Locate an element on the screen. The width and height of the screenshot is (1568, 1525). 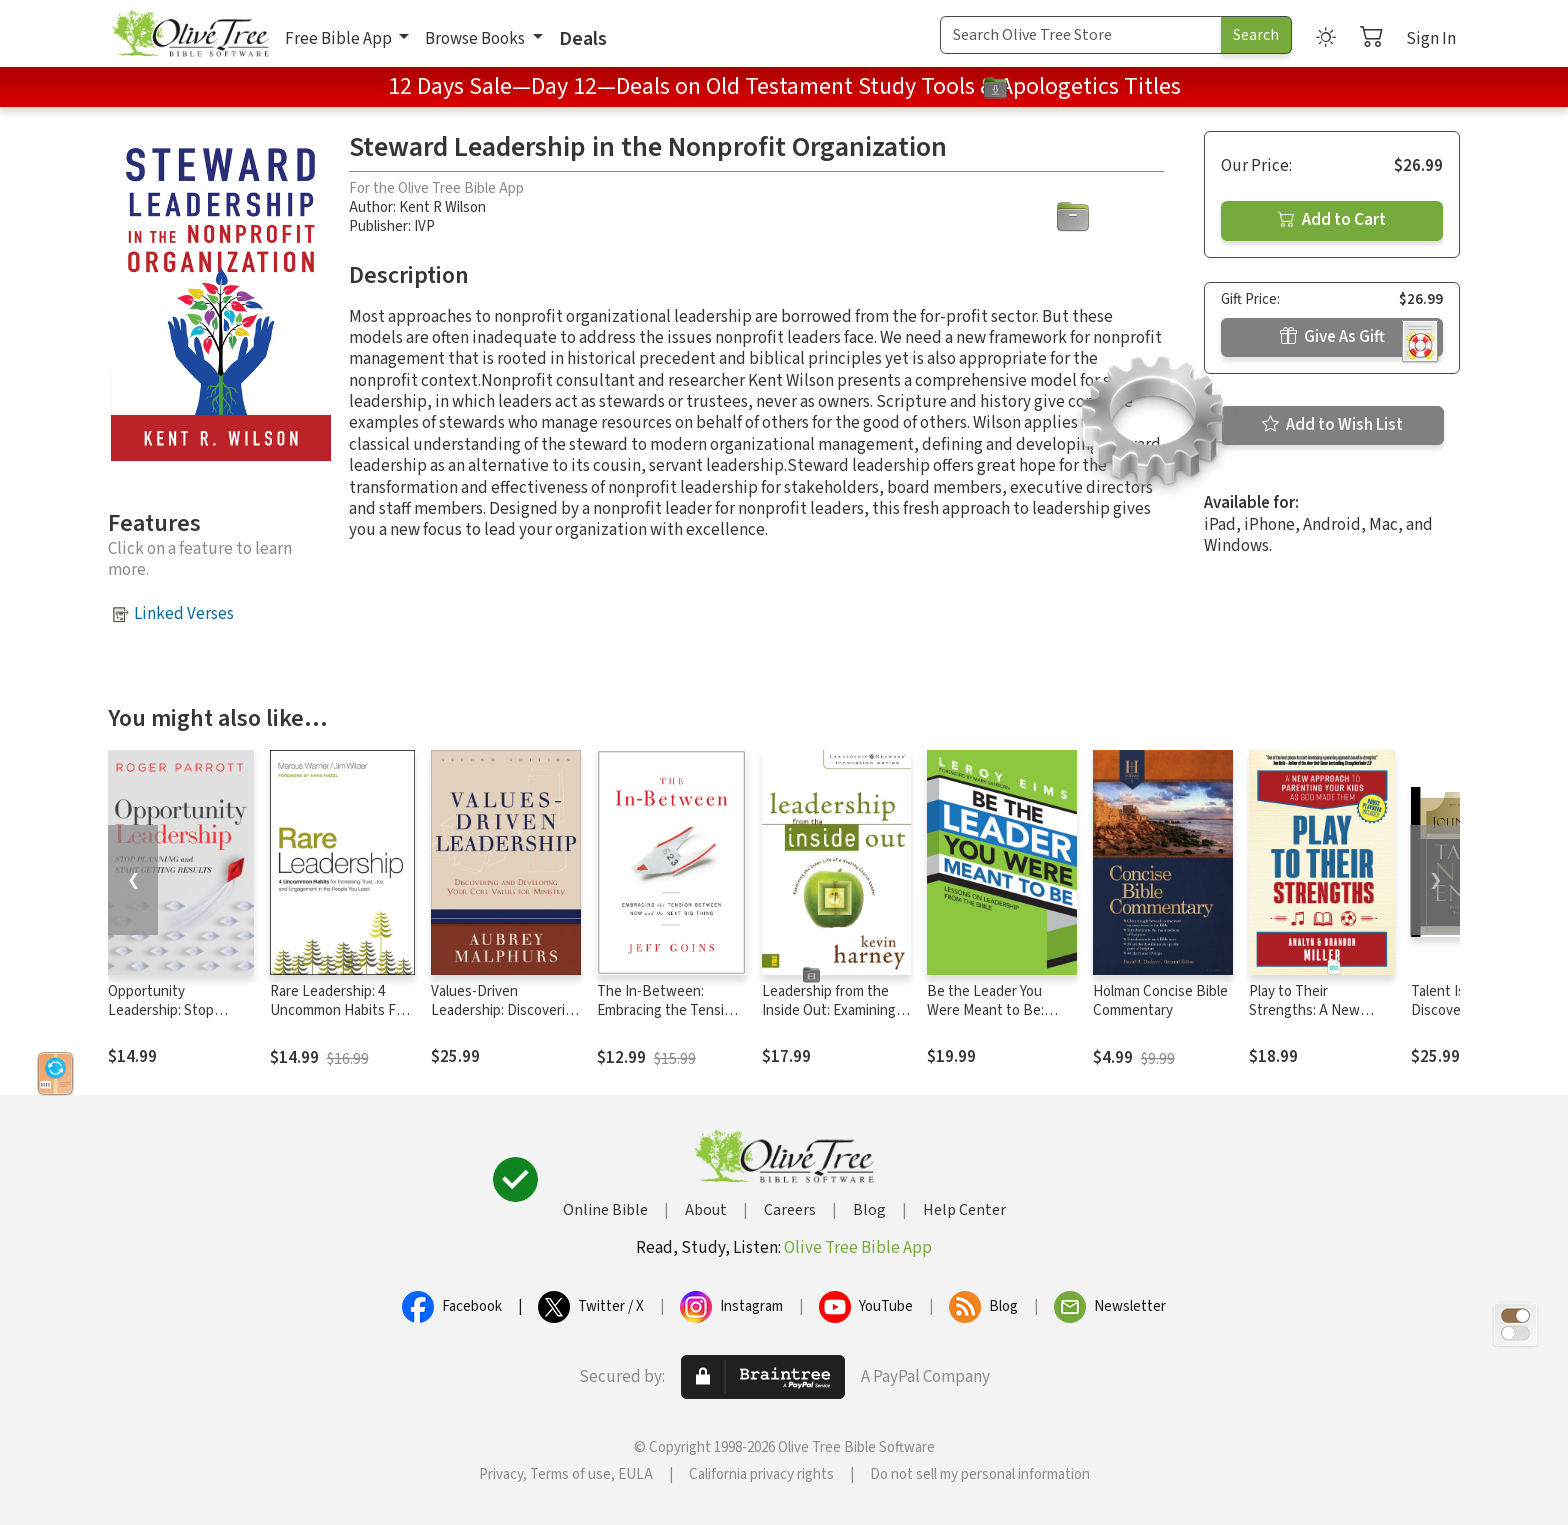
open file manager application is located at coordinates (1073, 216).